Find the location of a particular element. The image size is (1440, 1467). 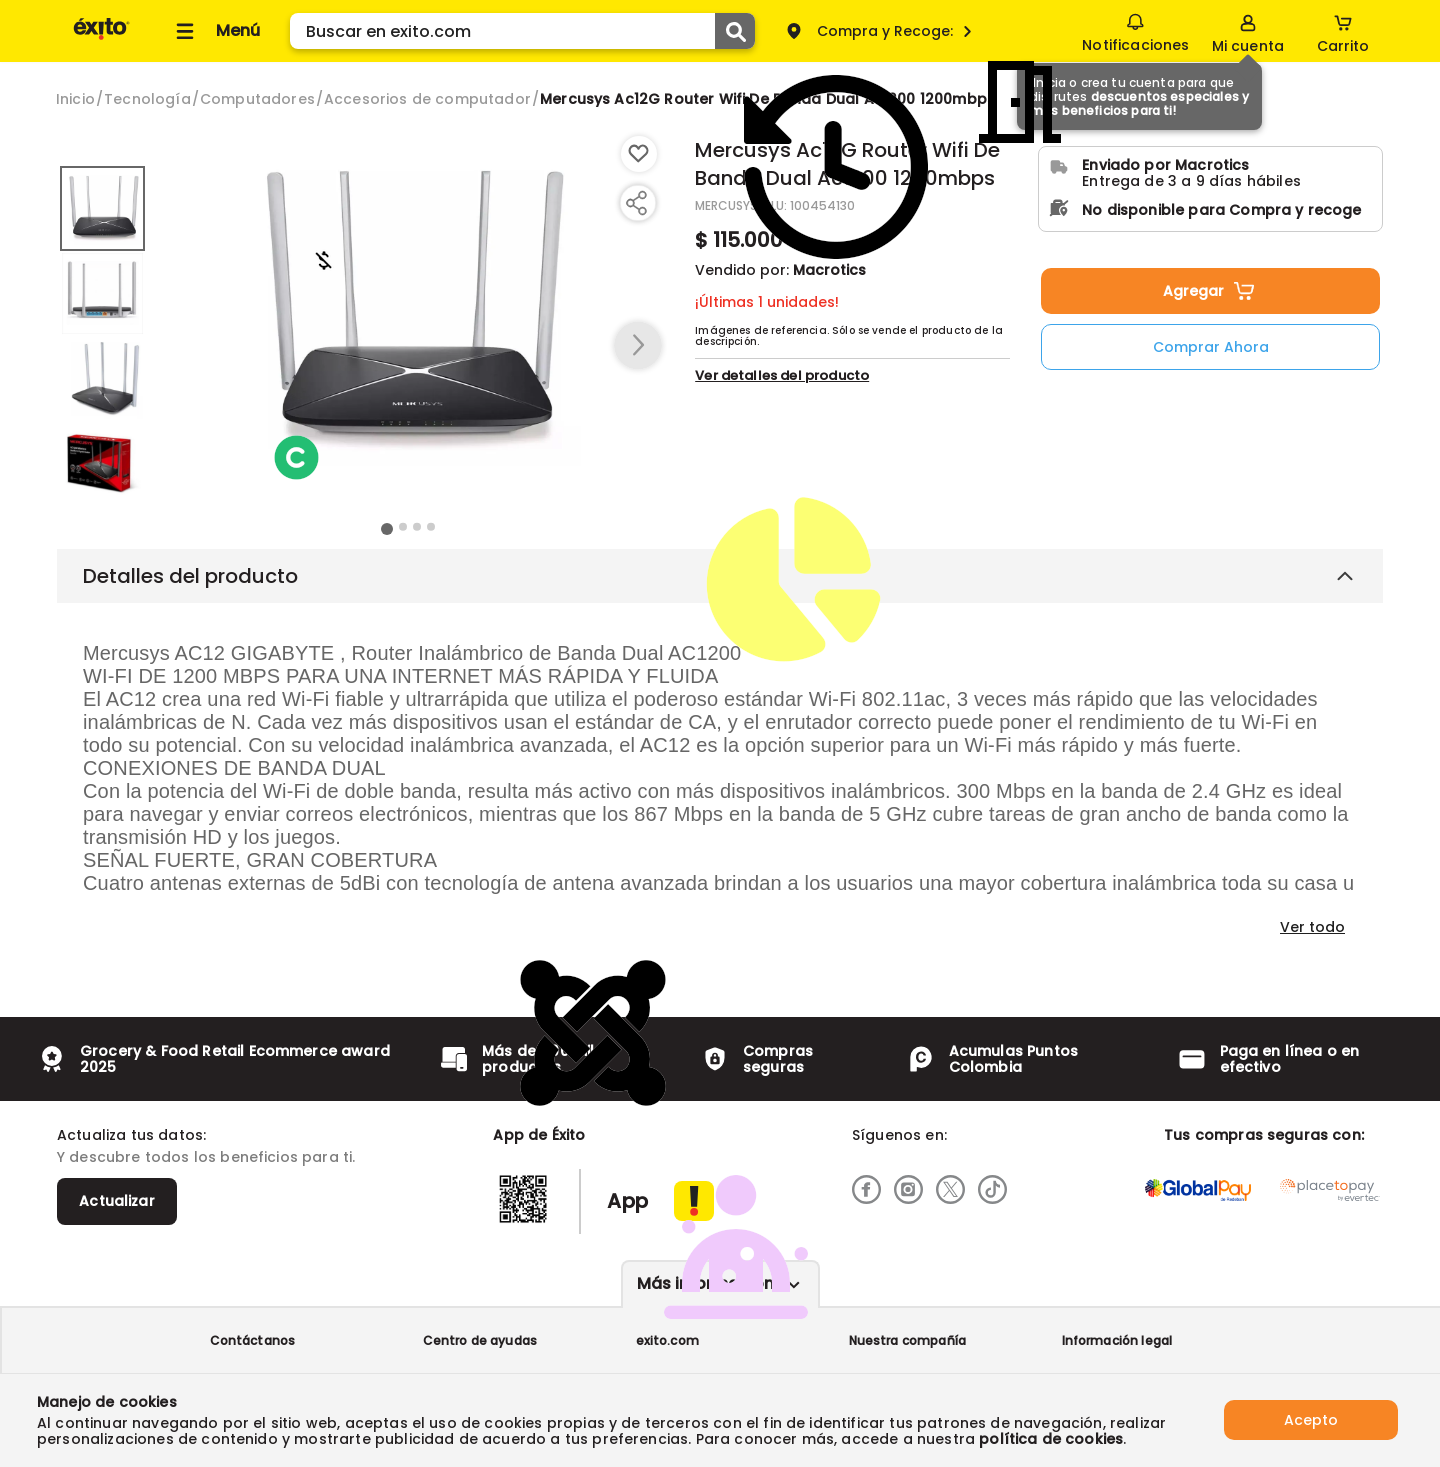

view analytics or statistics is located at coordinates (789, 579).